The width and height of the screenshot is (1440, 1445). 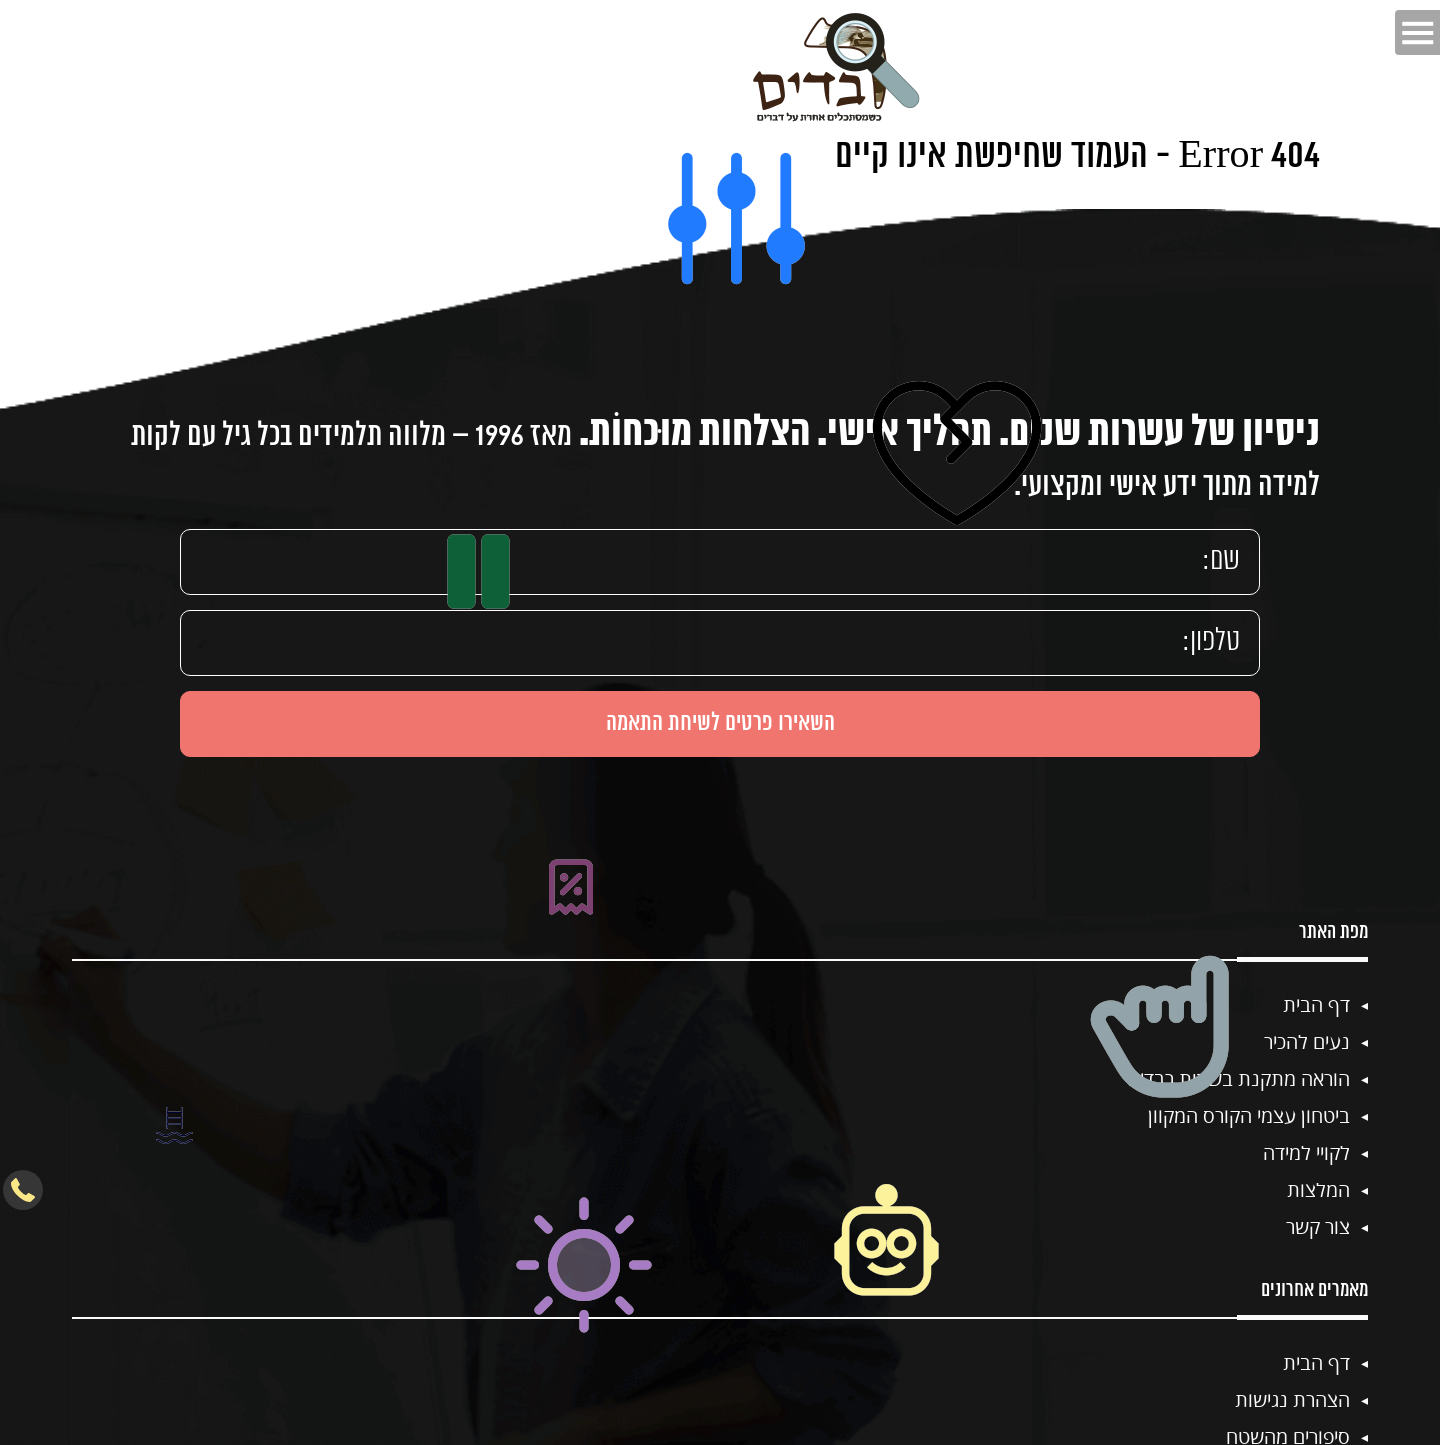 I want to click on switch to column view layout, so click(x=478, y=571).